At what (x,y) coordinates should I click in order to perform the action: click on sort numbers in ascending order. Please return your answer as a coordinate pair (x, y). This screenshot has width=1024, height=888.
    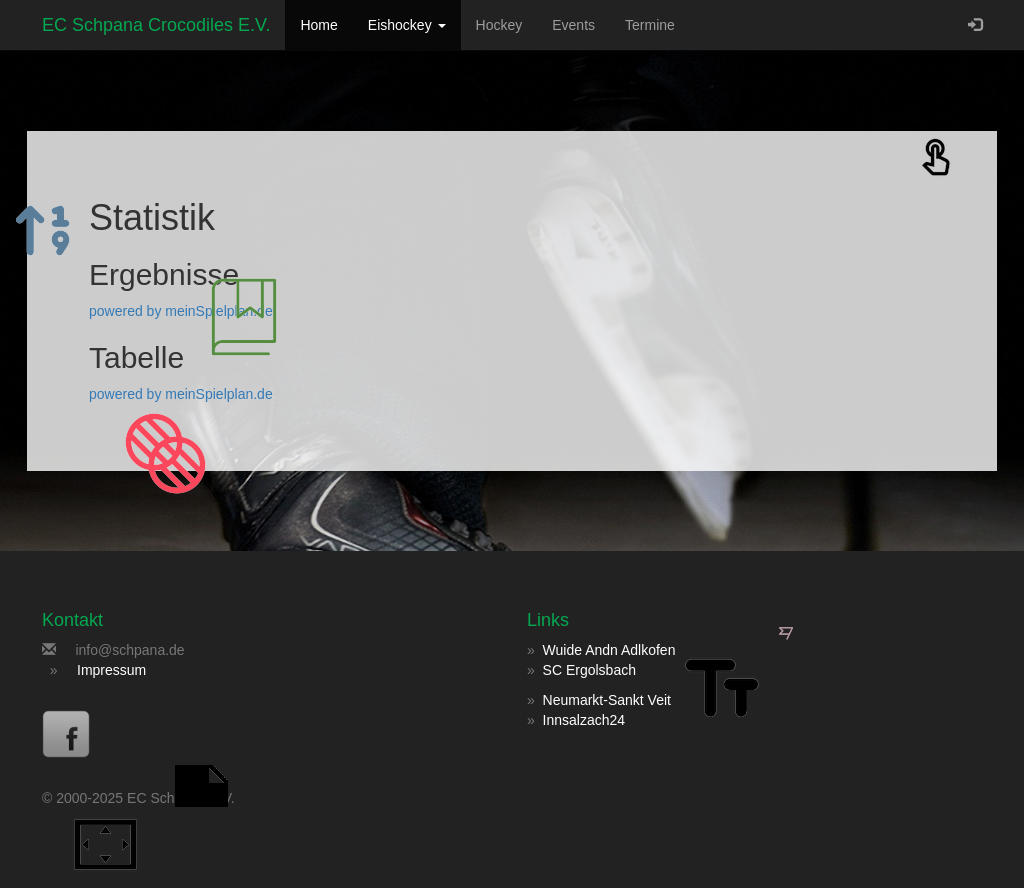
    Looking at the image, I should click on (44, 230).